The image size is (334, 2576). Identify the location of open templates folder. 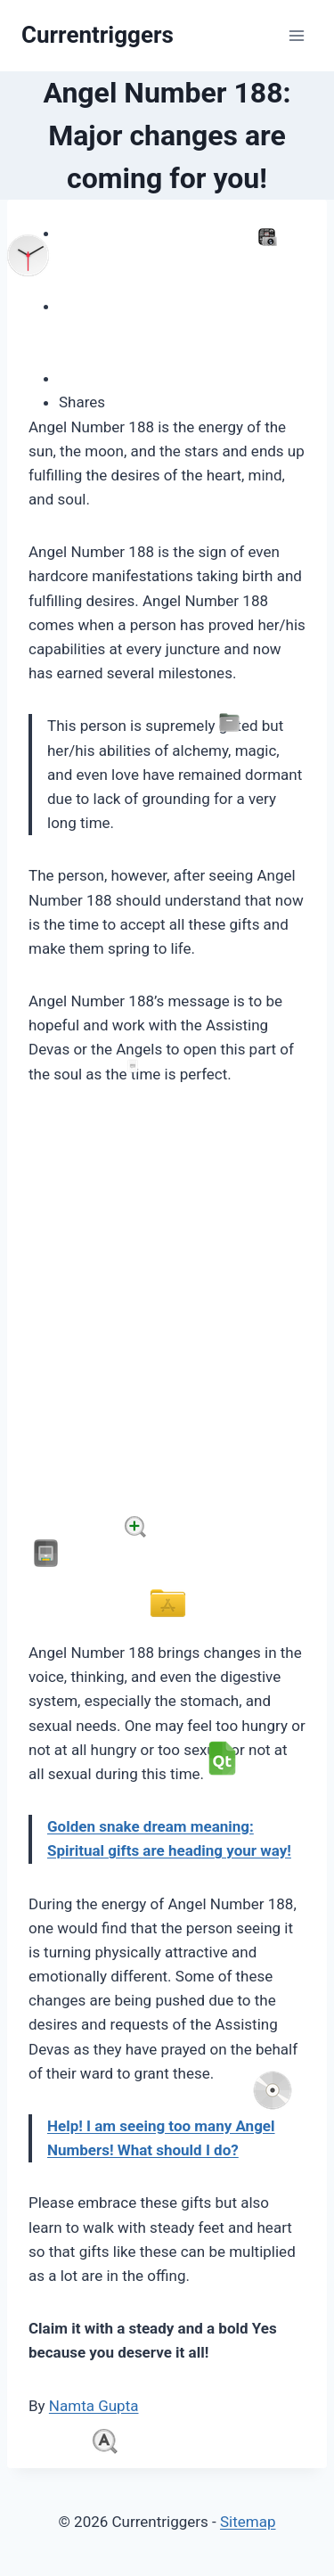
(167, 1603).